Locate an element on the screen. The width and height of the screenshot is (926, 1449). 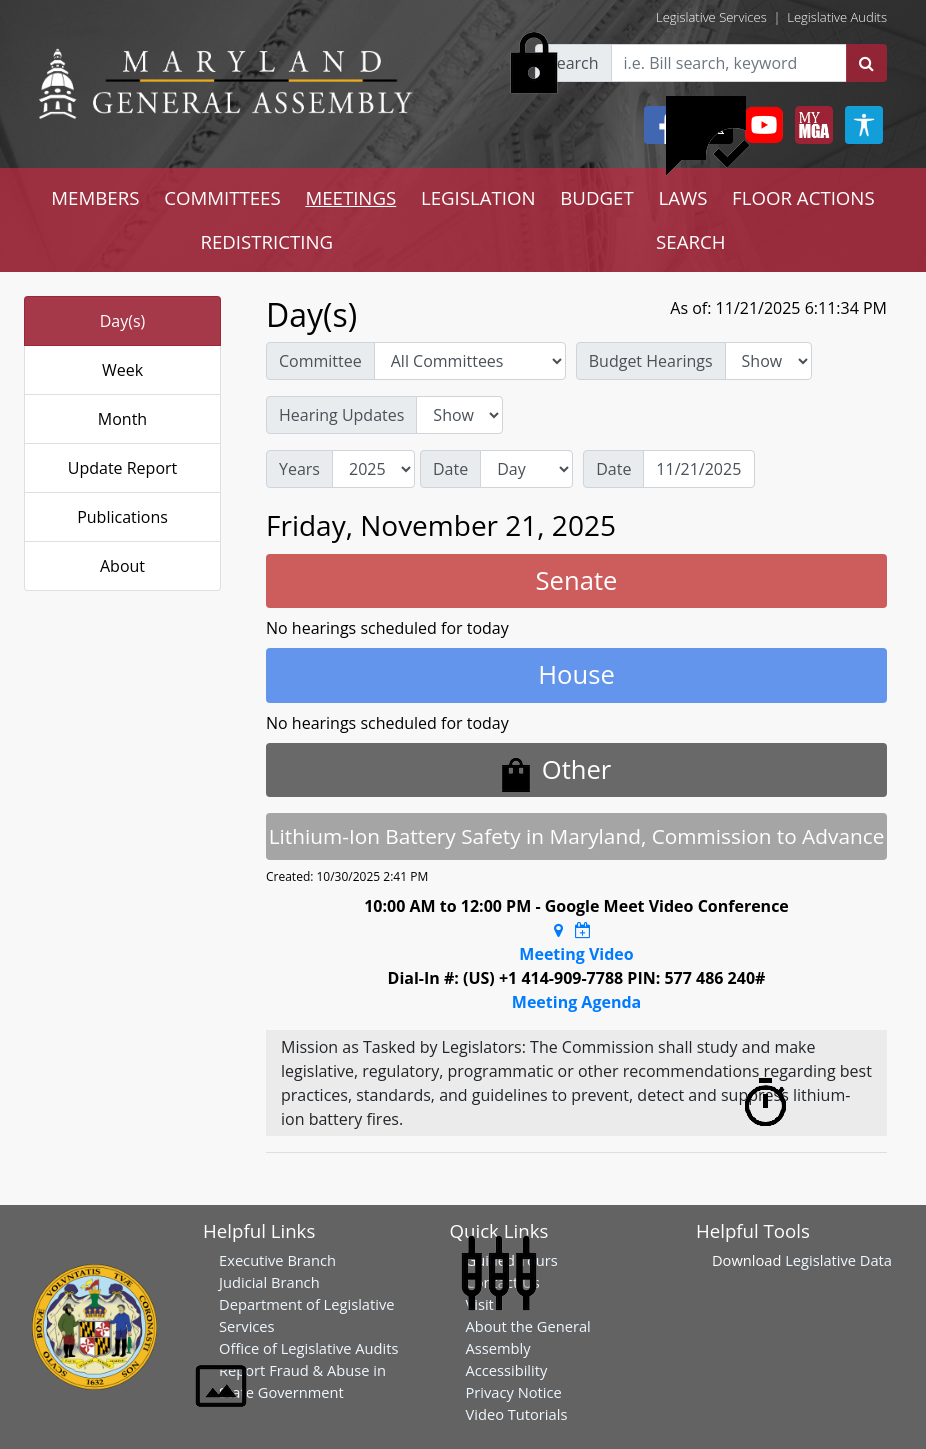
set a countdown timer is located at coordinates (765, 1103).